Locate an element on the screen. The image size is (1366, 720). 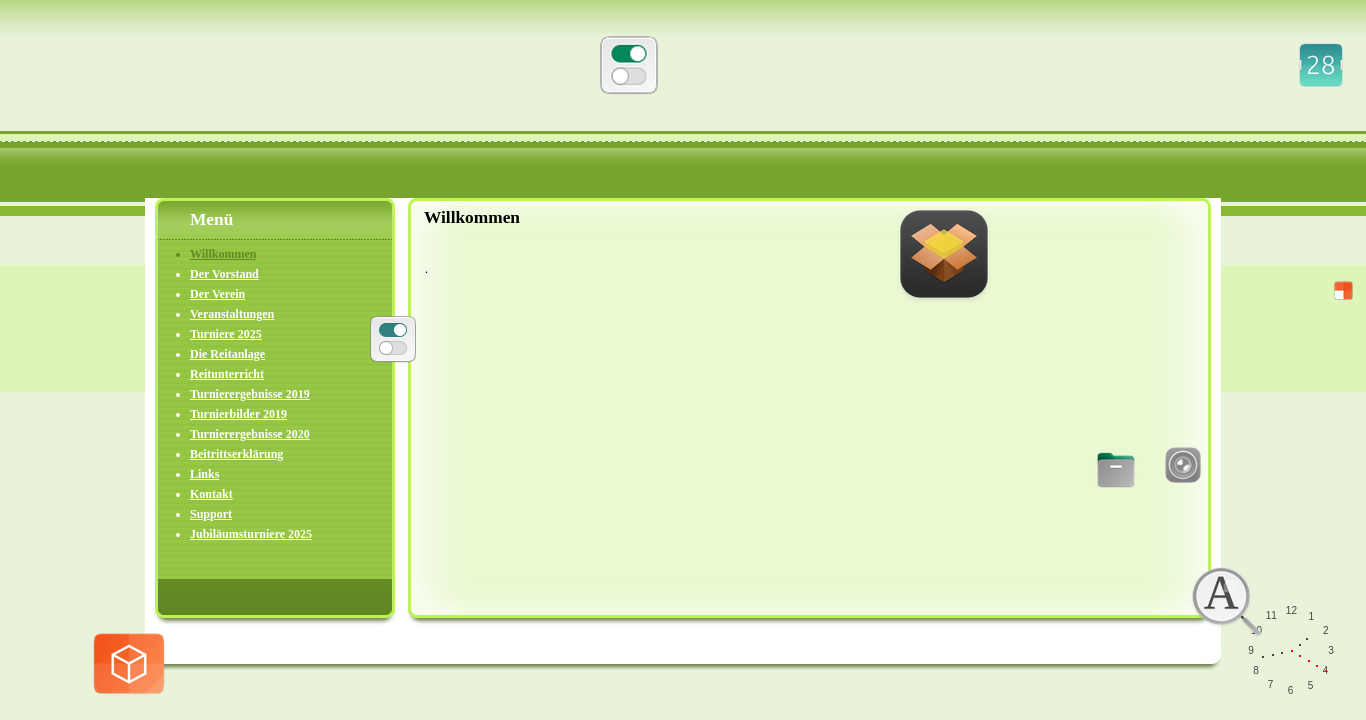
open gnome tweaks to customize desktop settings is located at coordinates (629, 65).